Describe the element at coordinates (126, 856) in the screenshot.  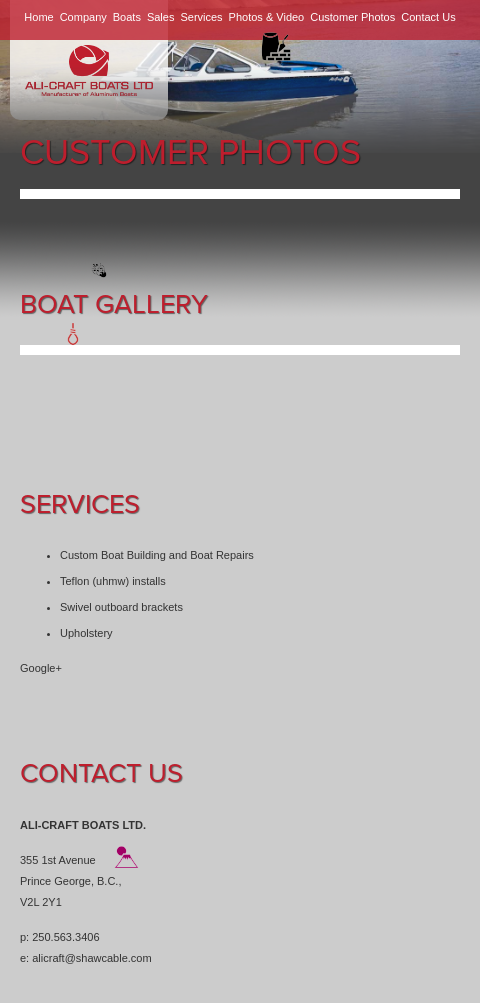
I see `represents Japan or Japanese-related content` at that location.